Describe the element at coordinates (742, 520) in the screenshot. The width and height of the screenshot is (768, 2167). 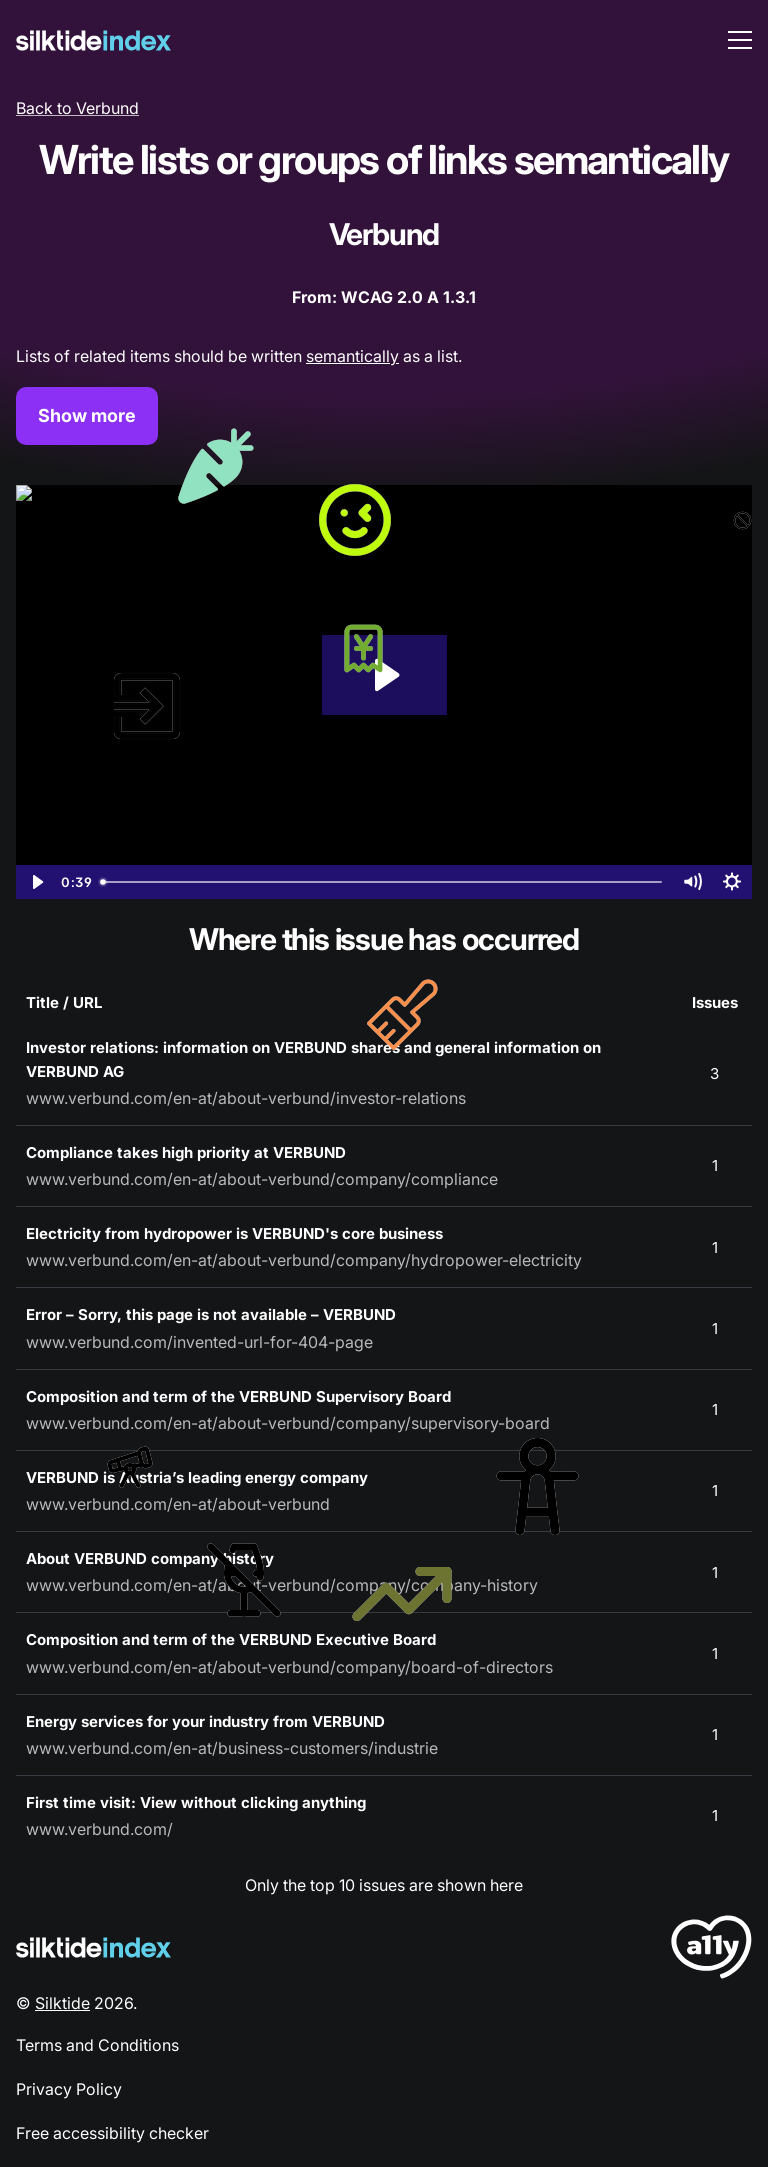
I see `indicates blocked or prohibited content` at that location.